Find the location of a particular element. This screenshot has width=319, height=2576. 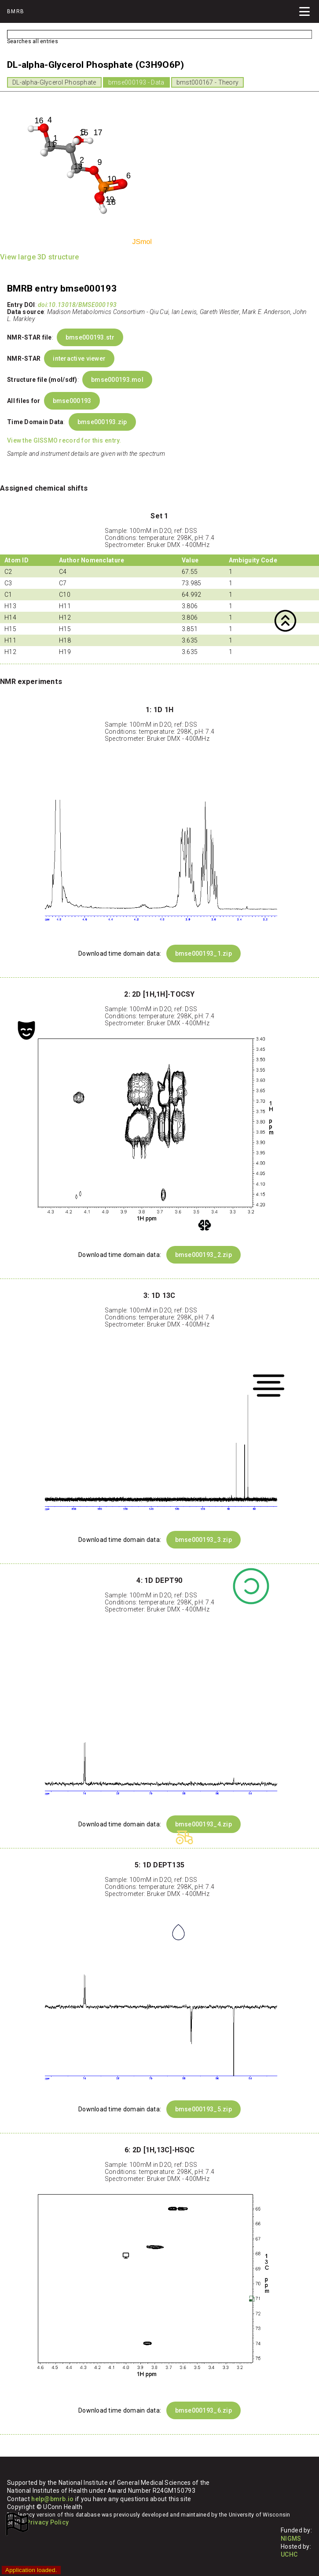

center align text is located at coordinates (268, 1386).